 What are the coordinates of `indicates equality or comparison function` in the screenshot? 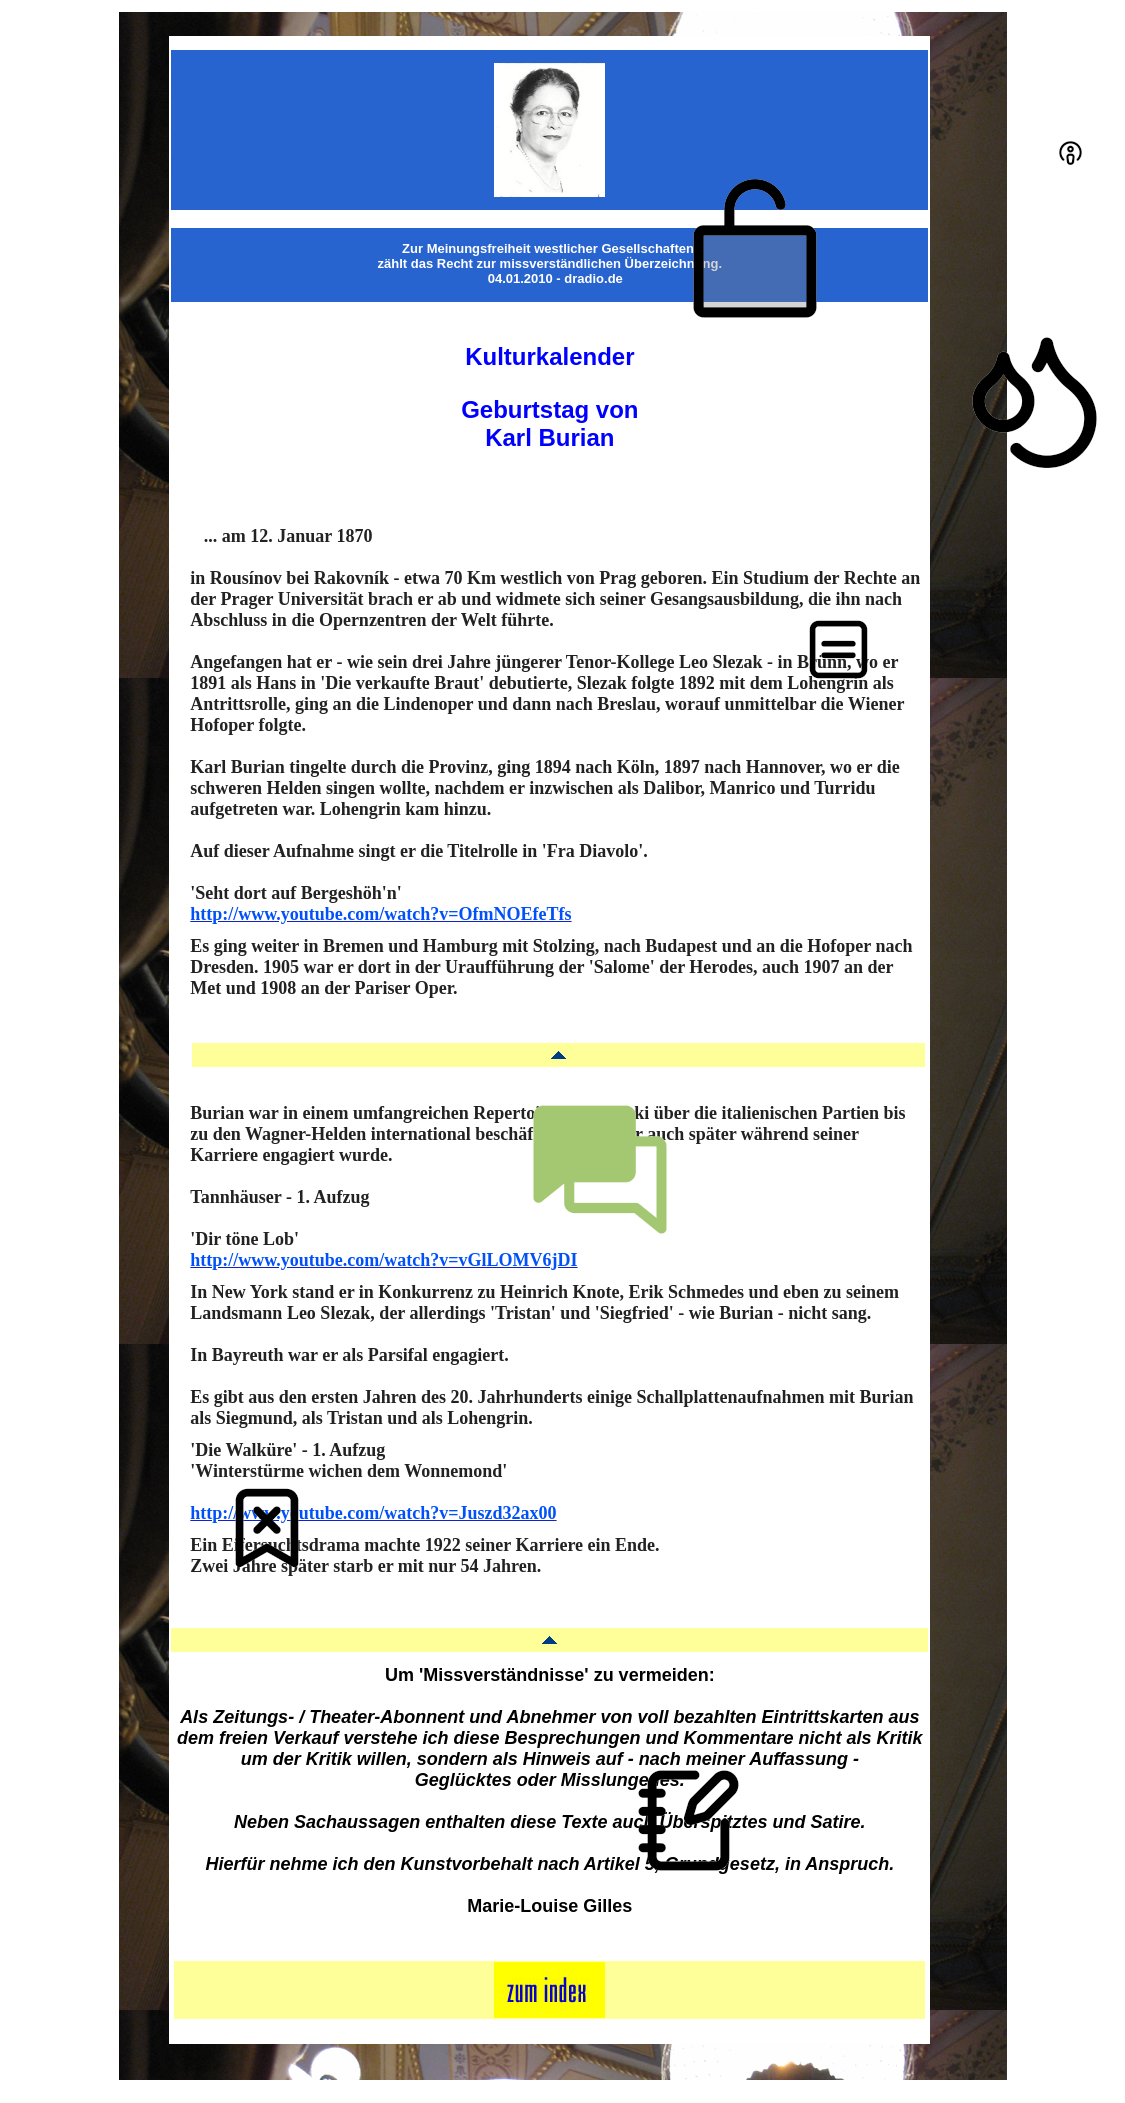 It's located at (838, 649).